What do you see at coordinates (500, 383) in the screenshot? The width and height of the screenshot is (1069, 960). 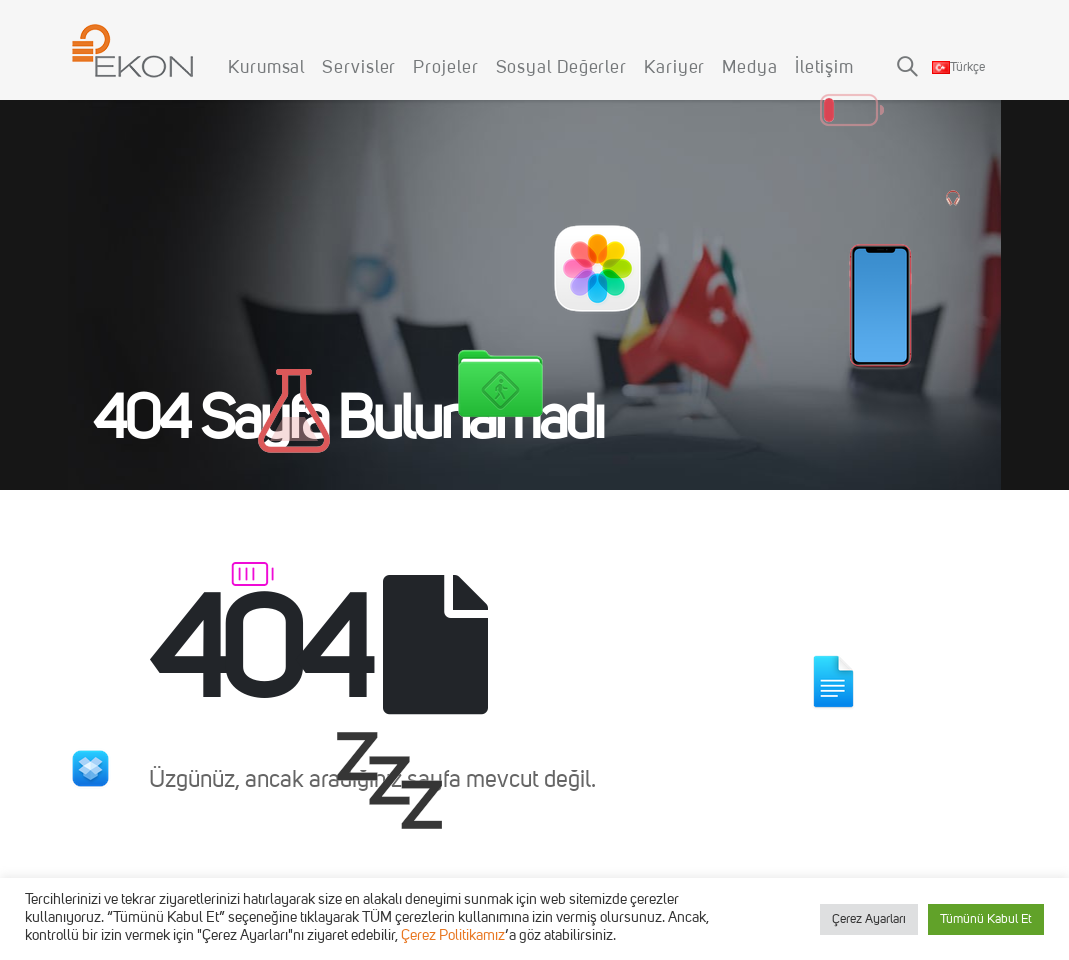 I see `access public or shared folder` at bounding box center [500, 383].